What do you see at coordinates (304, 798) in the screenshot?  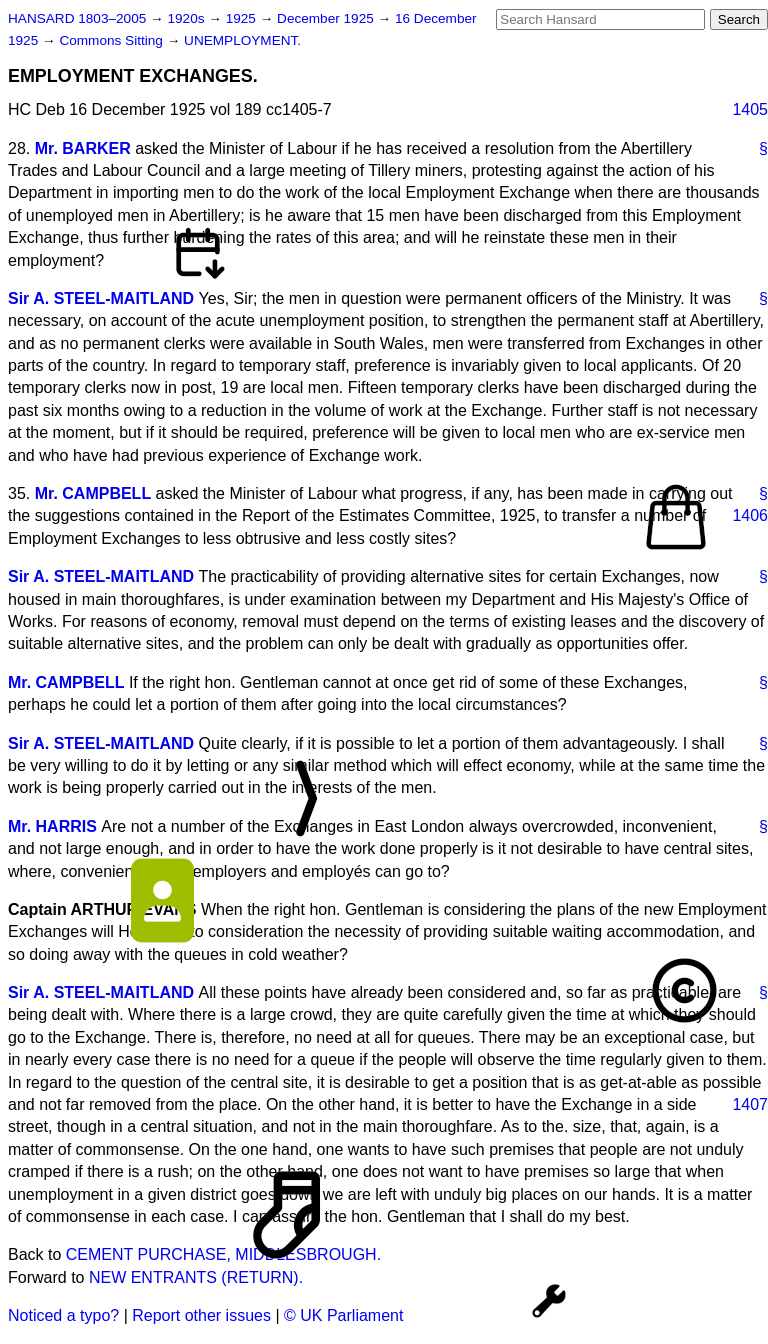 I see `navigate to the next item or page` at bounding box center [304, 798].